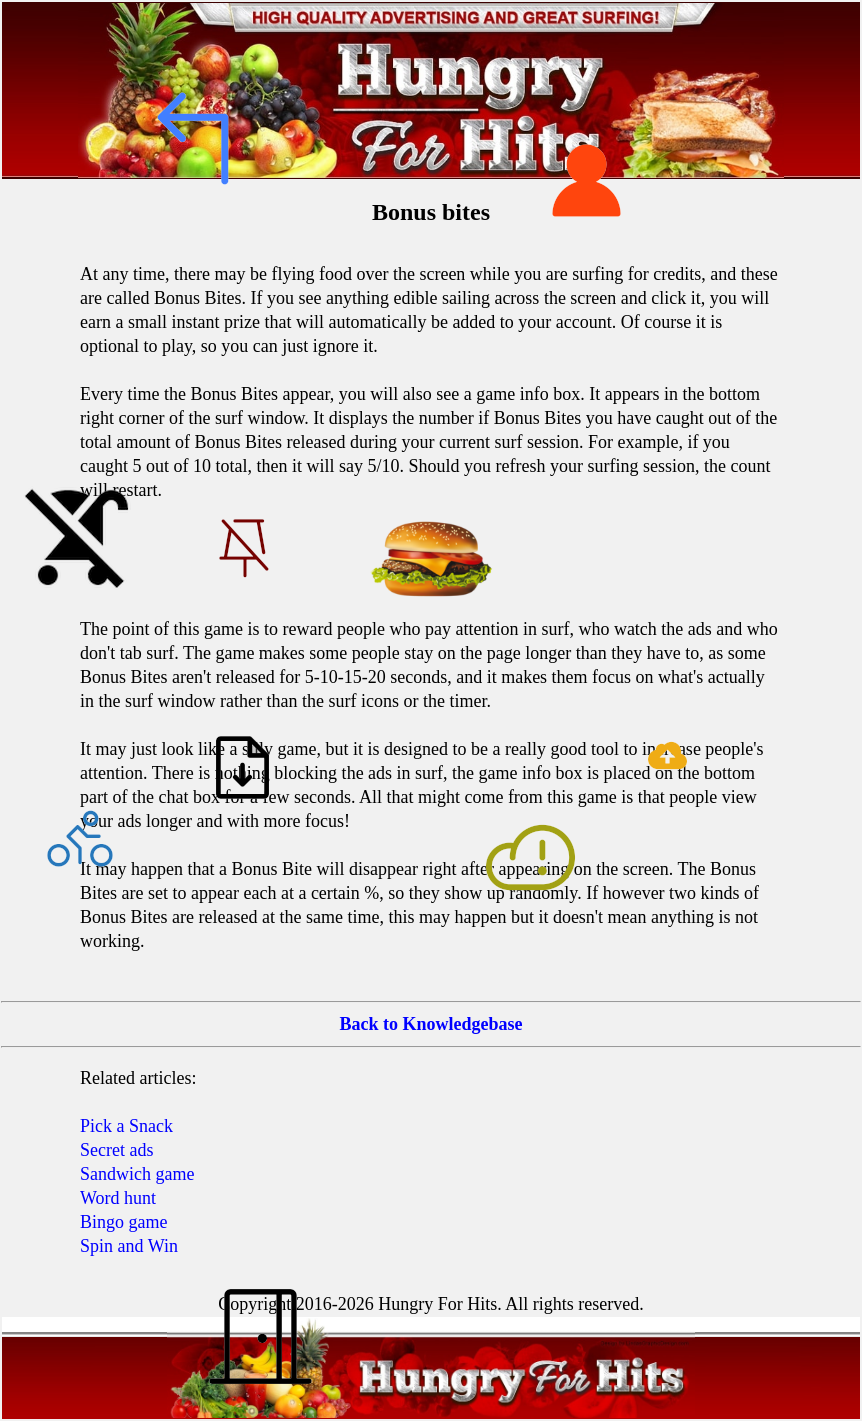  I want to click on go back to previous screen, so click(196, 138).